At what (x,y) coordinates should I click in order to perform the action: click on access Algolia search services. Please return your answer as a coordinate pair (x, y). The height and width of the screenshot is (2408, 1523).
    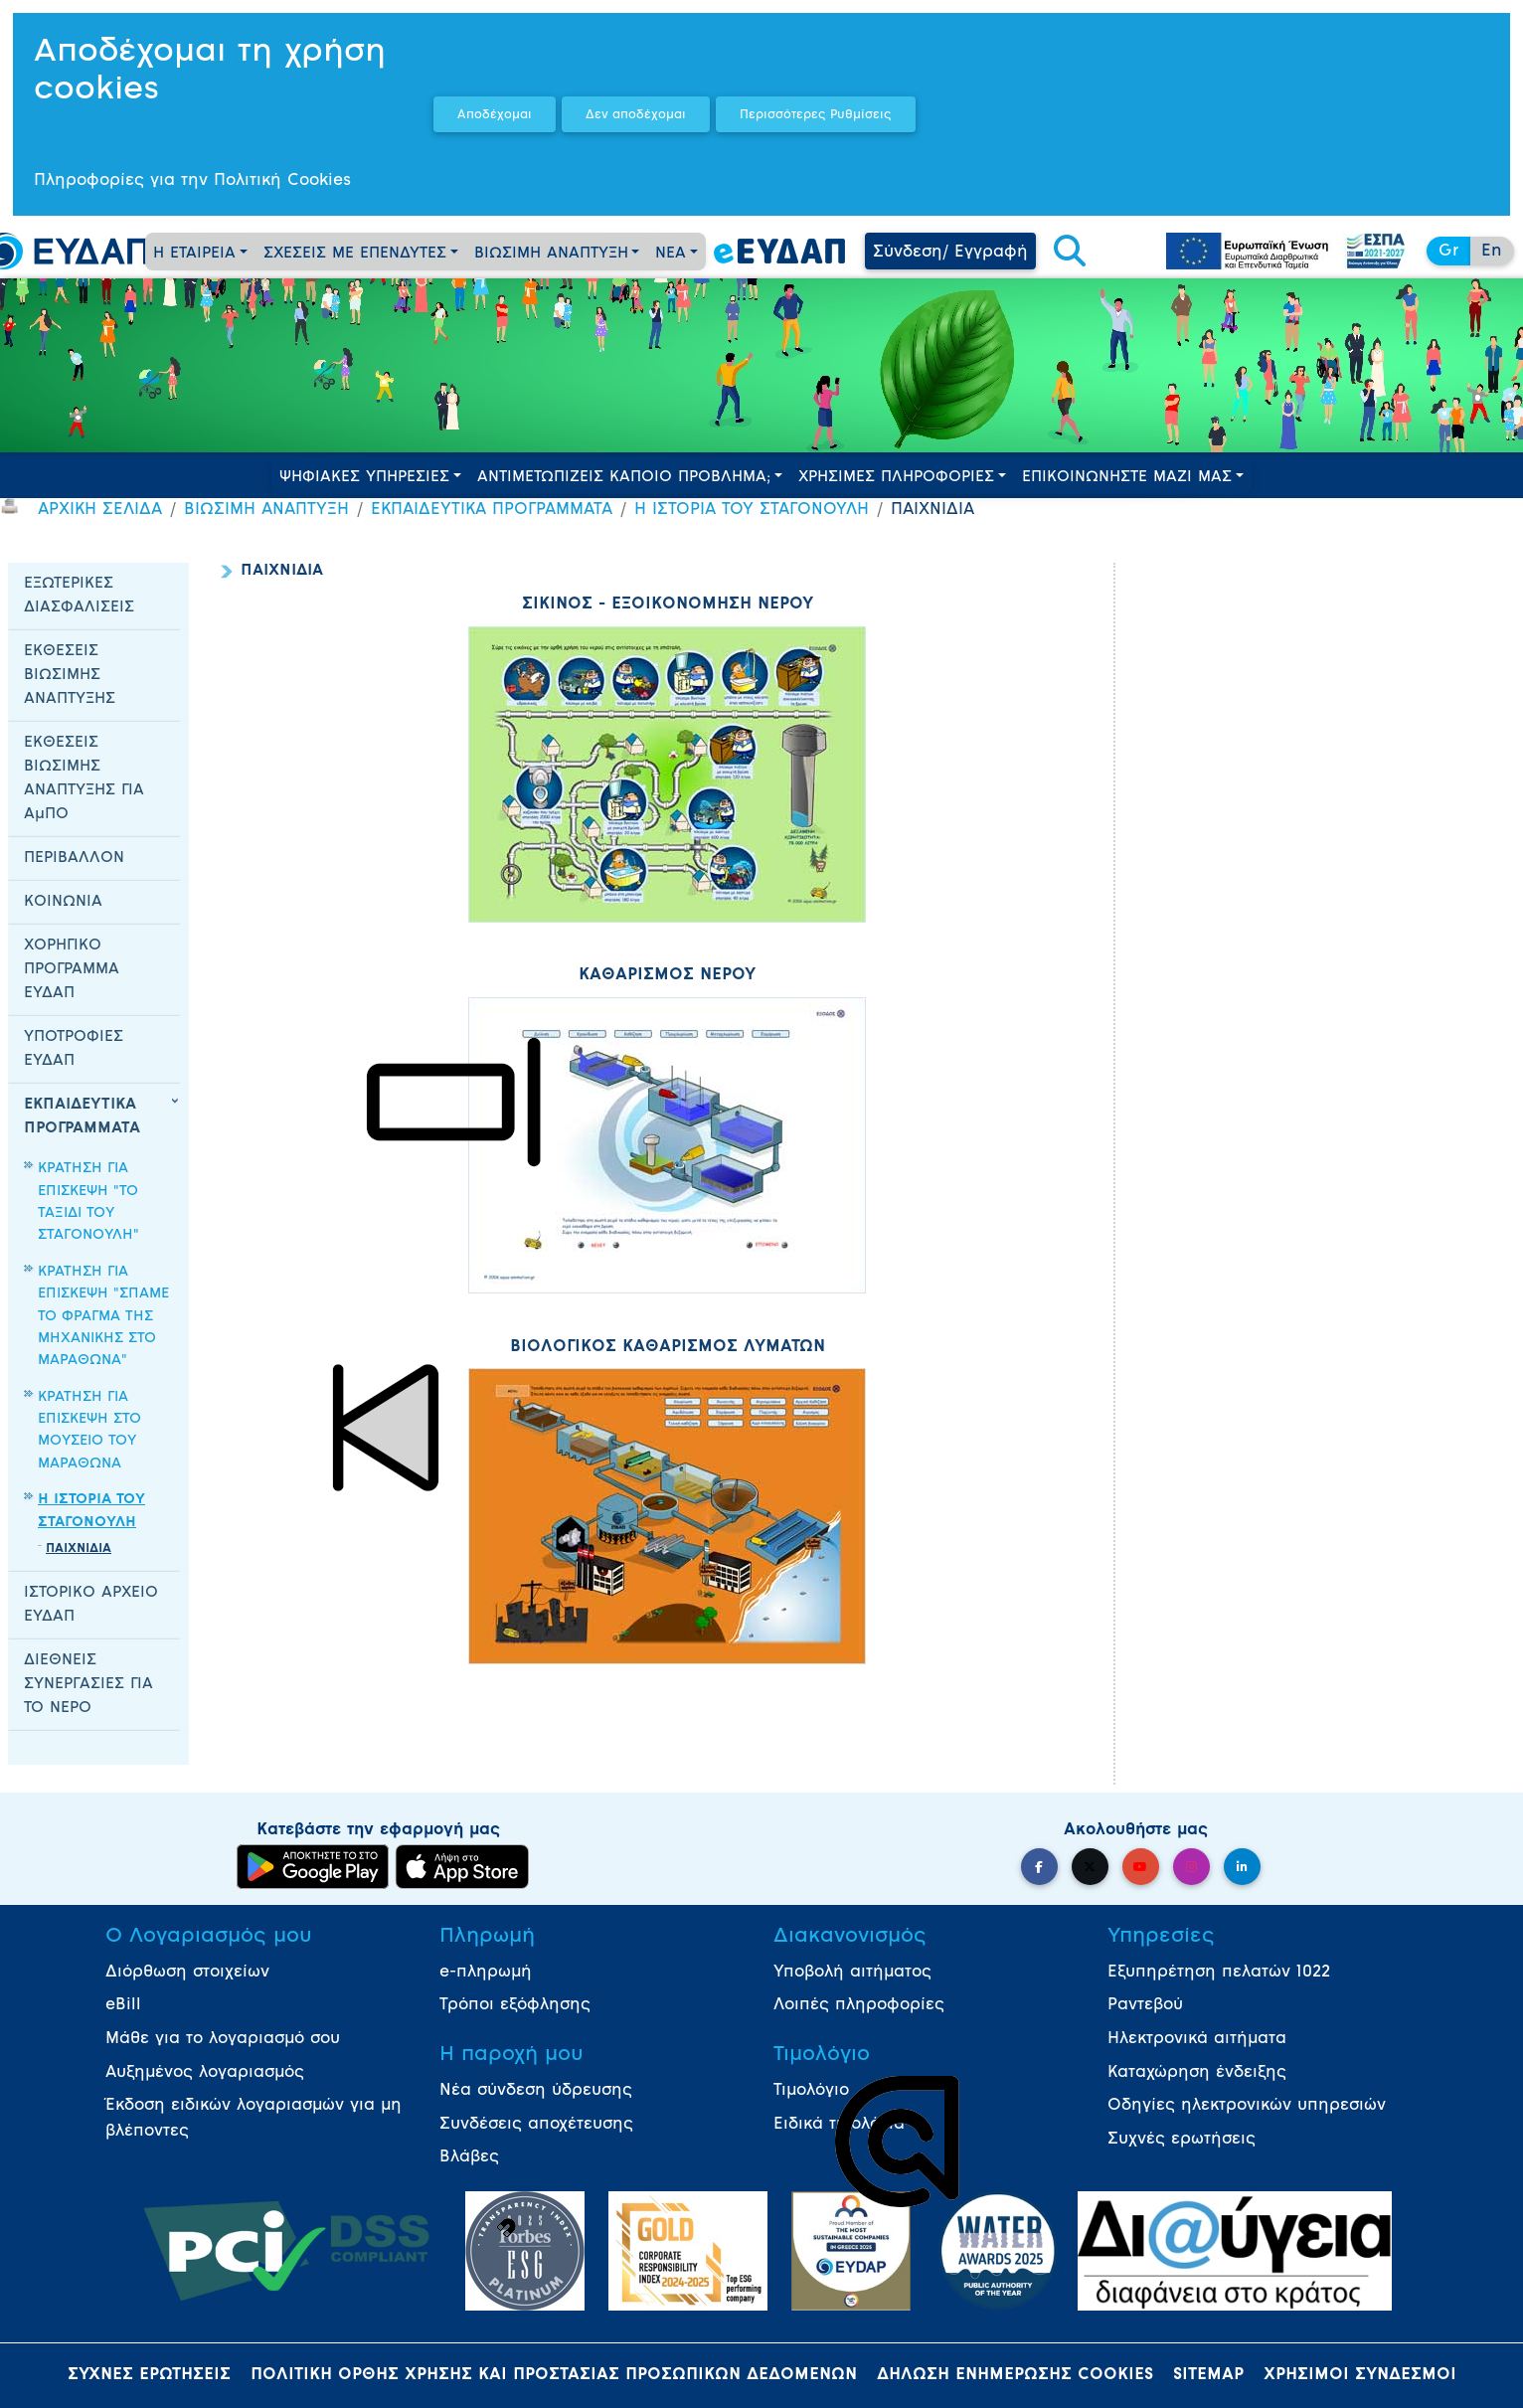
    Looking at the image, I should click on (901, 2142).